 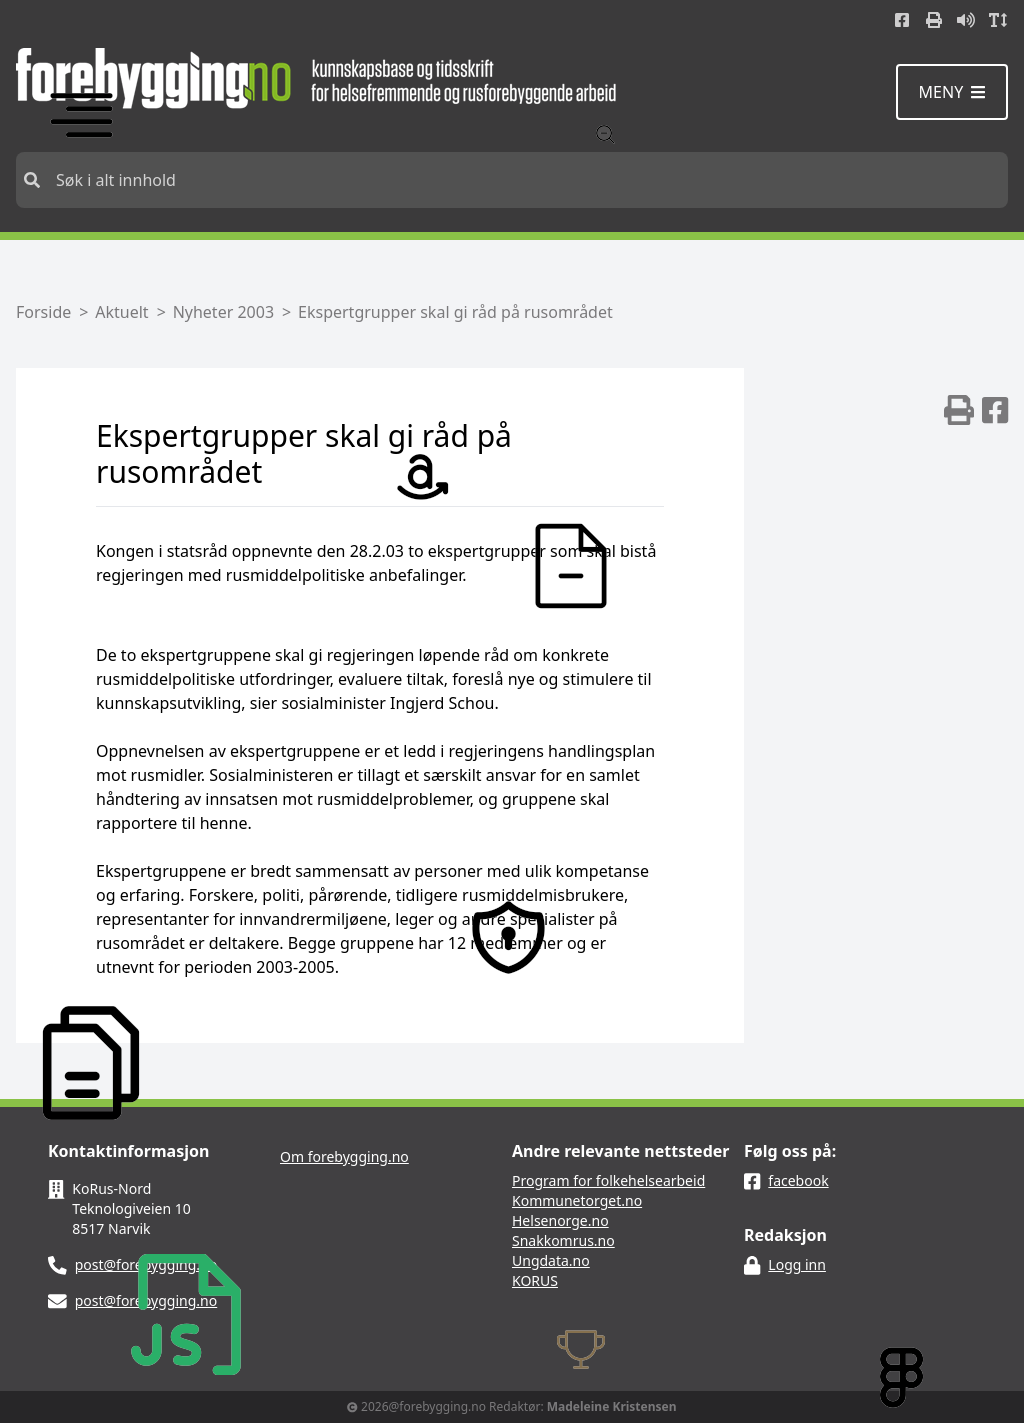 What do you see at coordinates (421, 476) in the screenshot?
I see `open the Amazon app or website` at bounding box center [421, 476].